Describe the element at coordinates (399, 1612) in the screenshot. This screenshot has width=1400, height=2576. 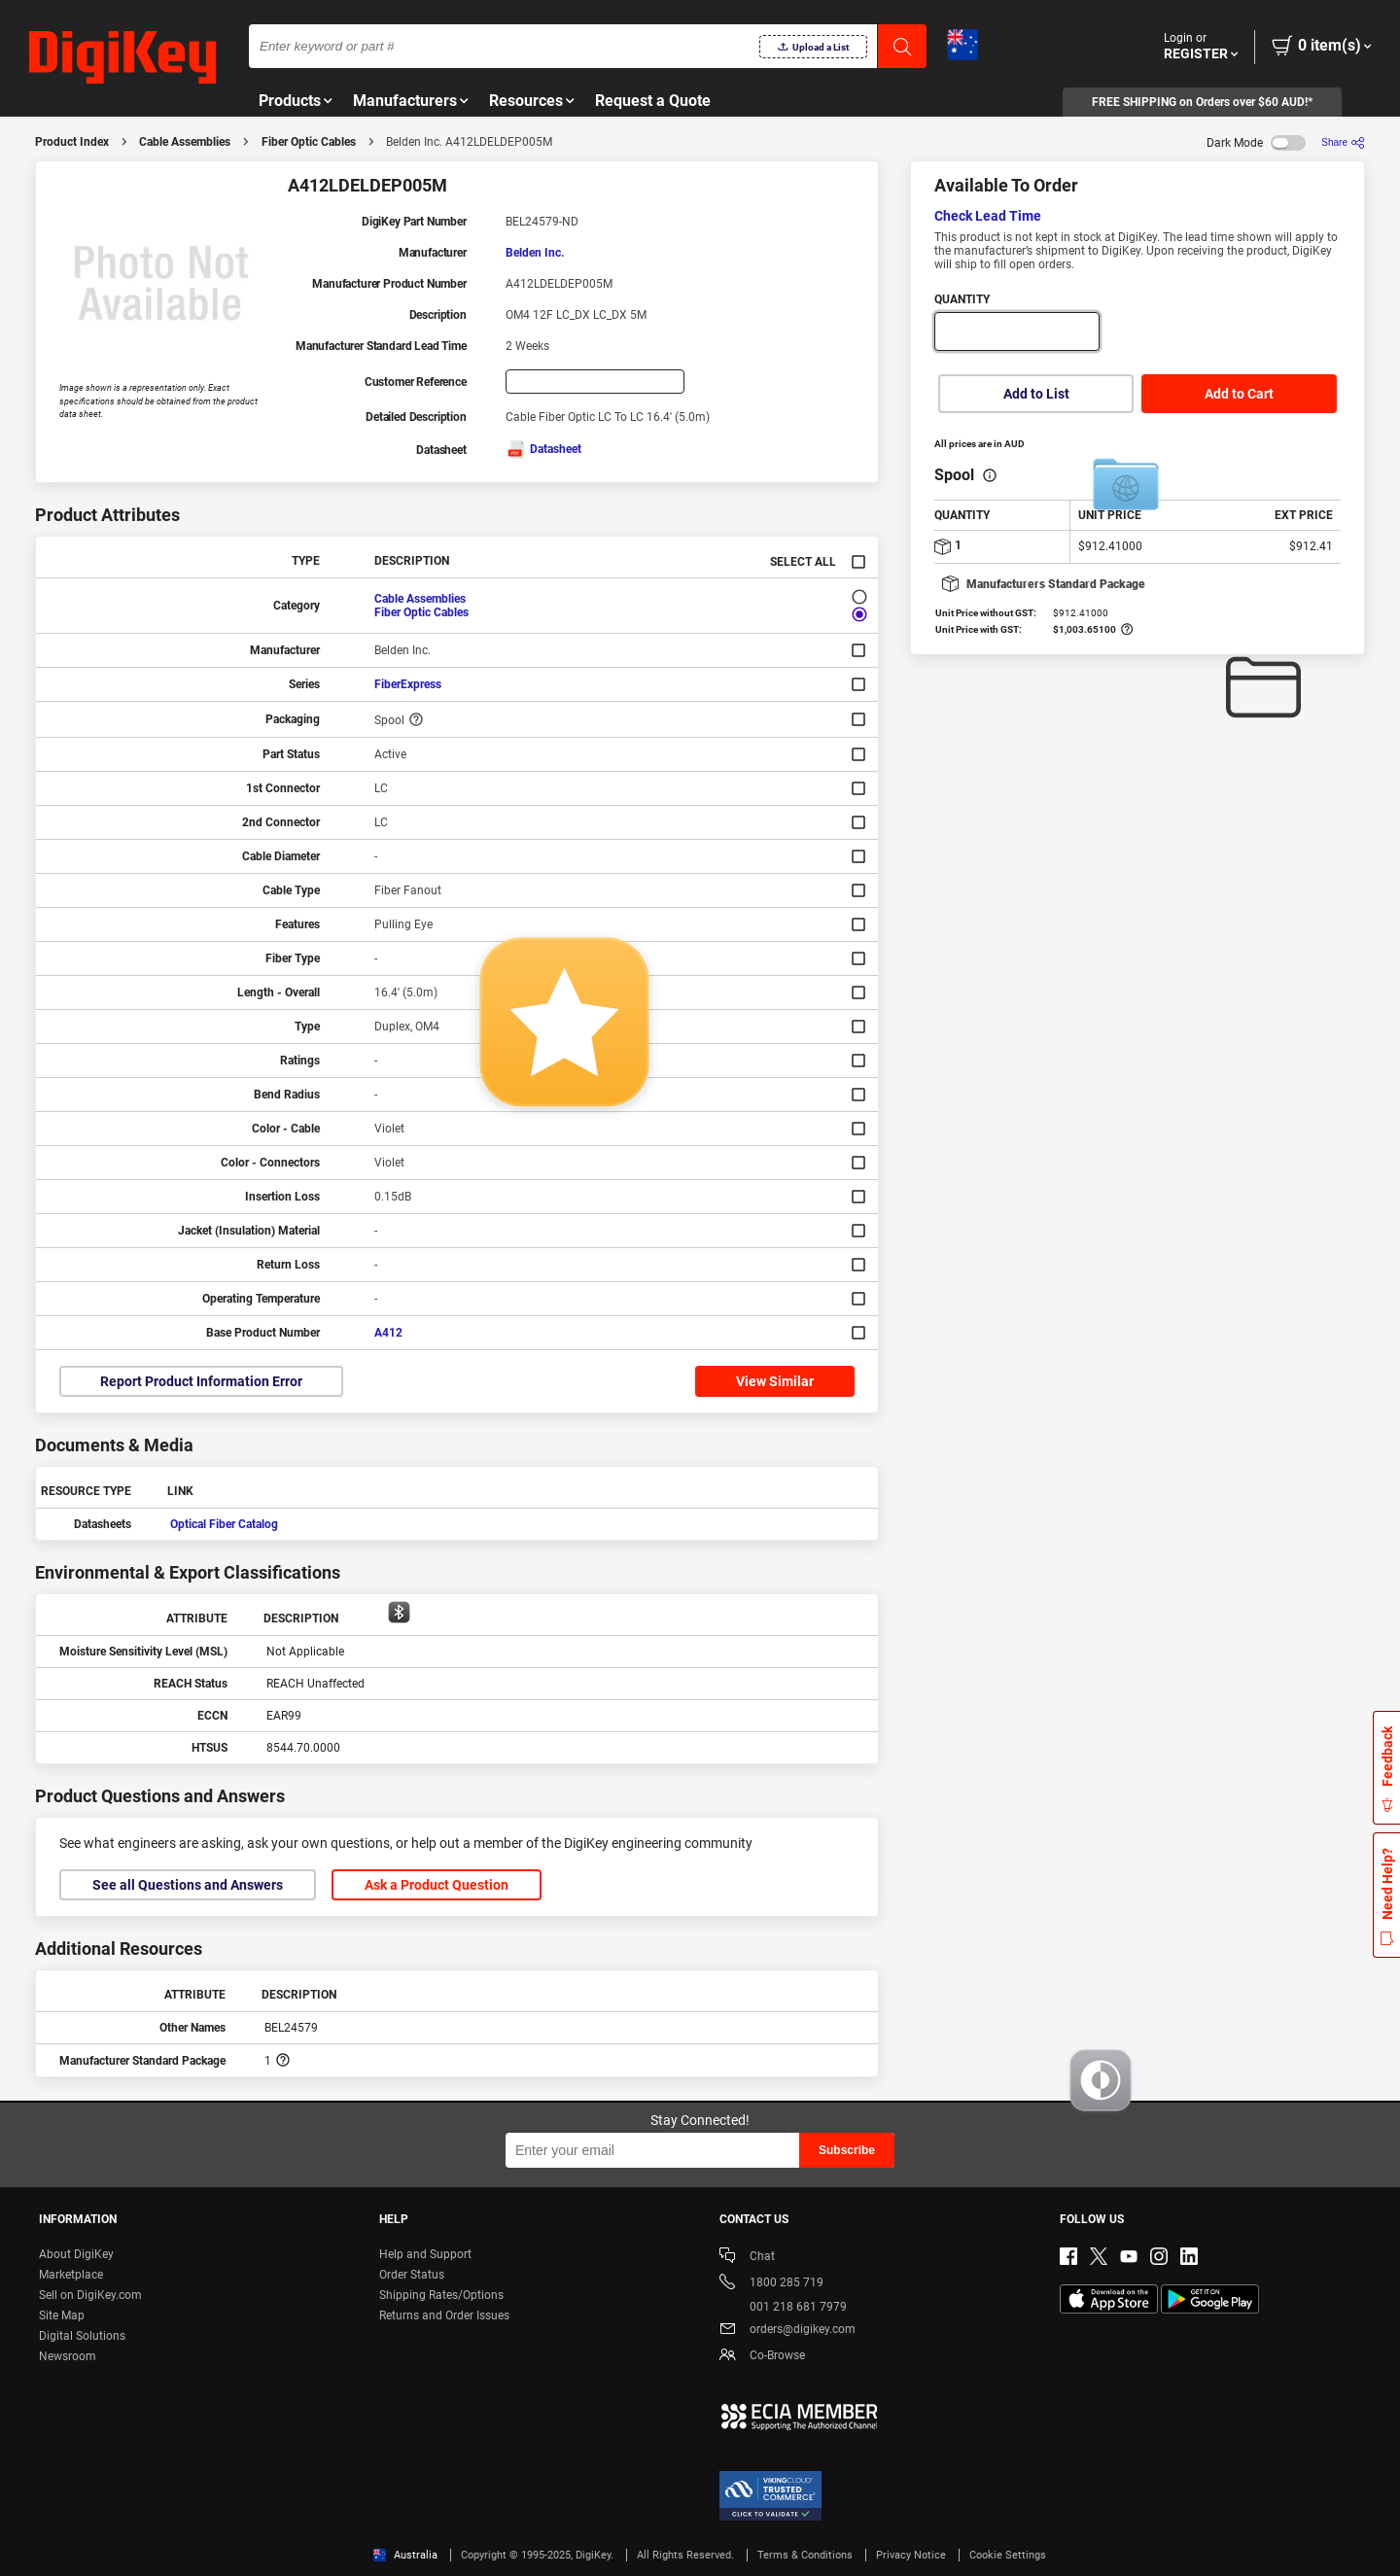
I see `bluetooth is currently disabled or inactive` at that location.